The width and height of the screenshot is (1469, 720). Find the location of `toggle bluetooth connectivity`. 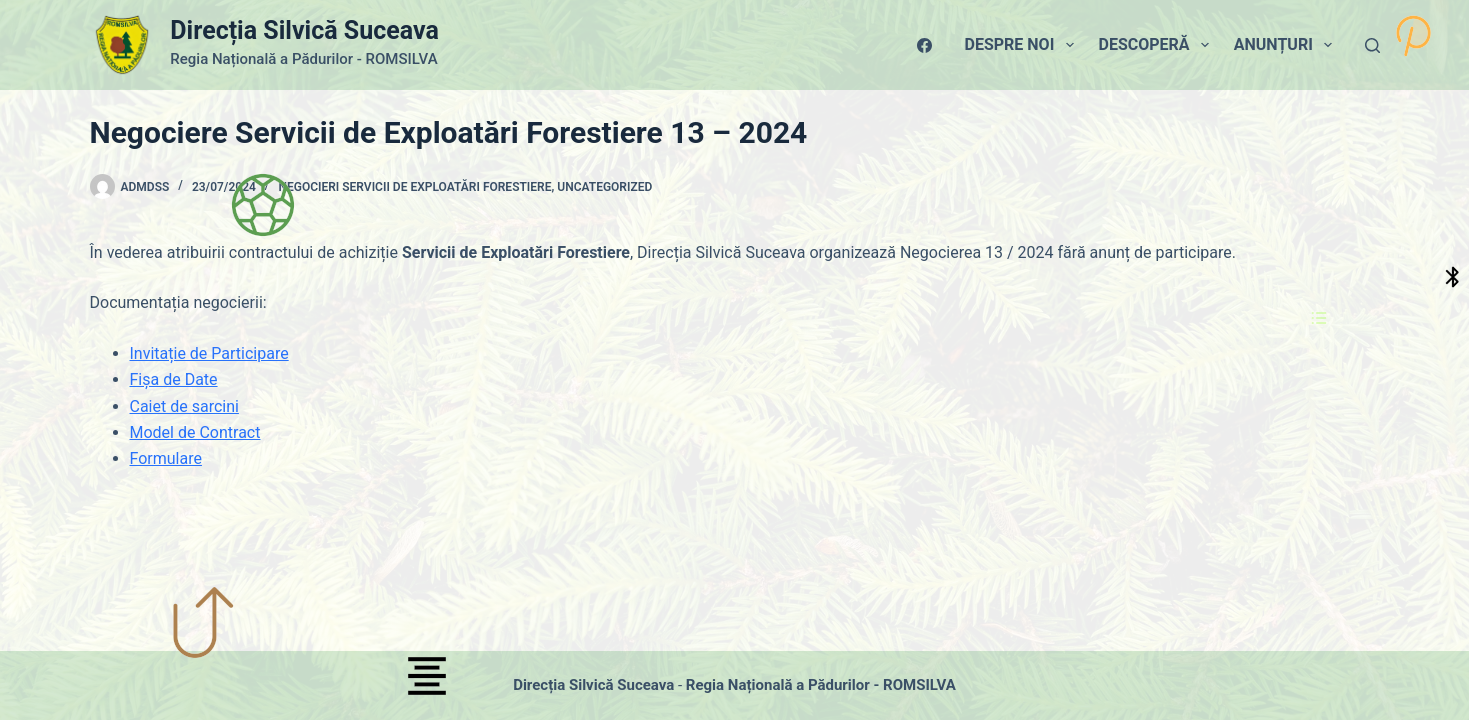

toggle bluetooth connectivity is located at coordinates (1453, 277).